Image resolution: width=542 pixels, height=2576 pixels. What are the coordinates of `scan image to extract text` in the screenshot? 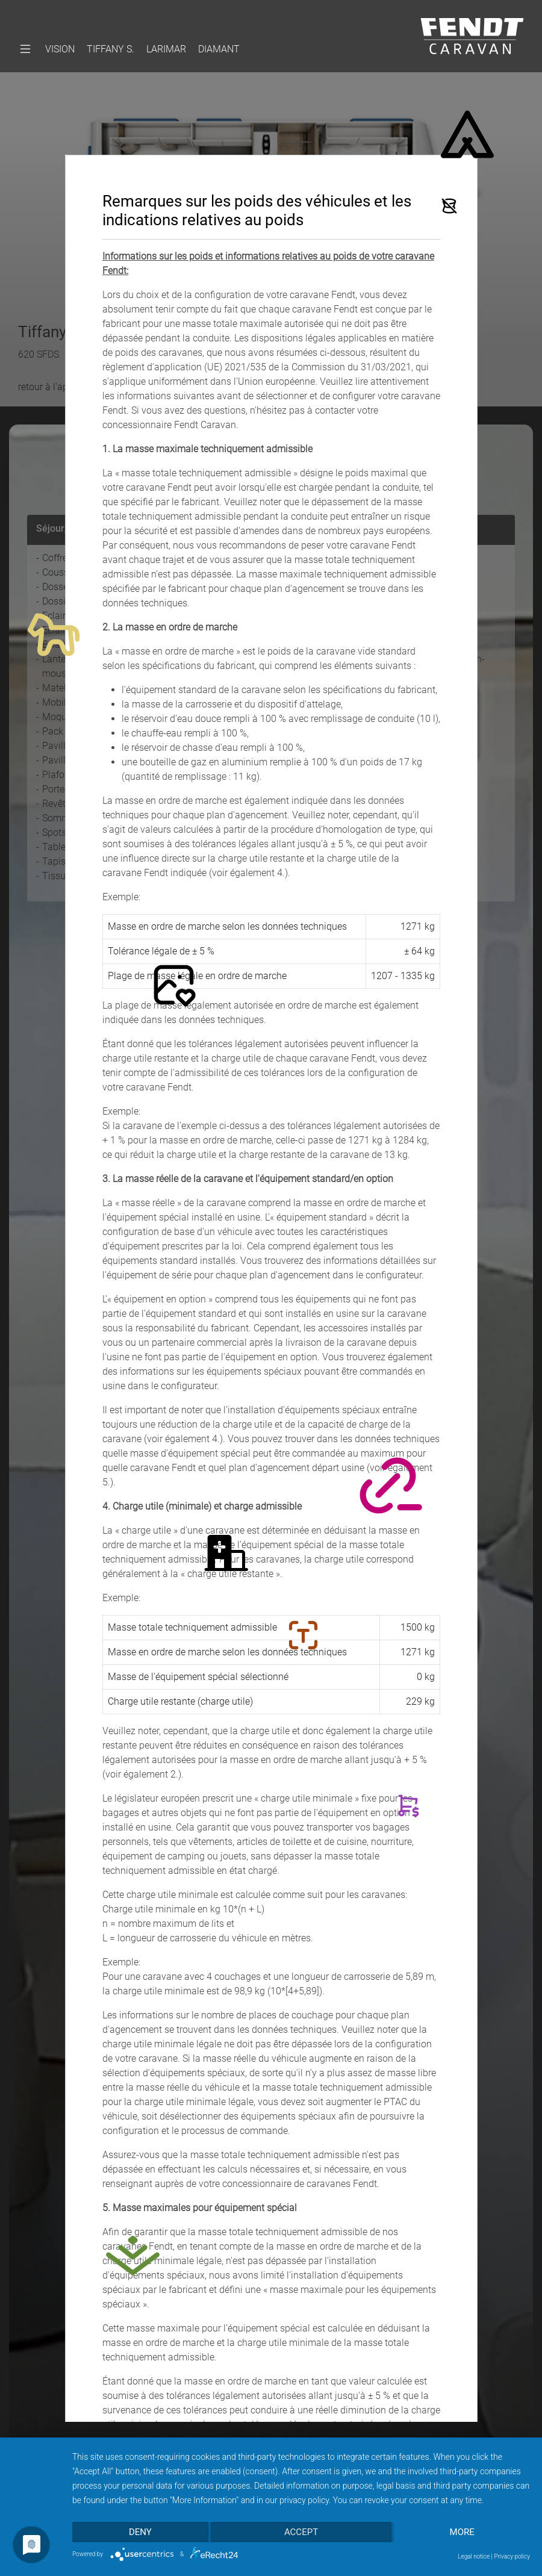 It's located at (303, 1635).